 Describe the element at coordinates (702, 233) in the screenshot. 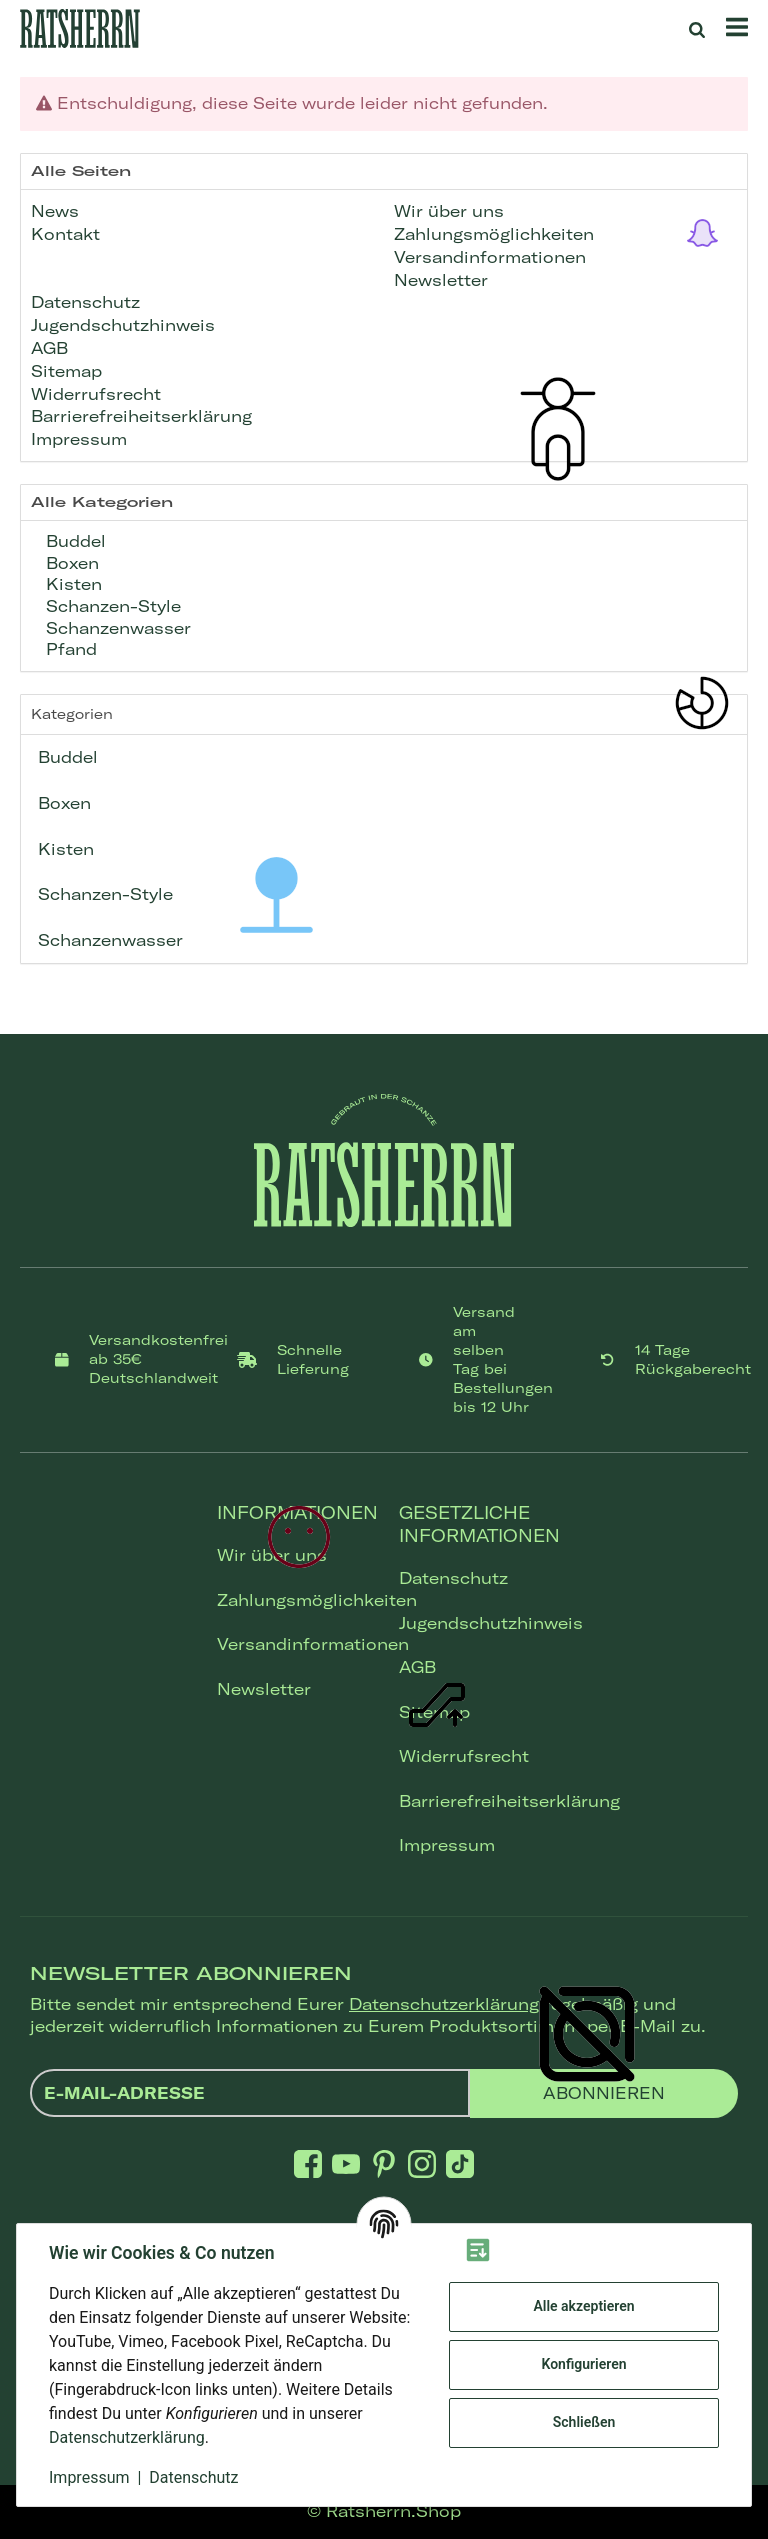

I see `open snapchat app` at that location.